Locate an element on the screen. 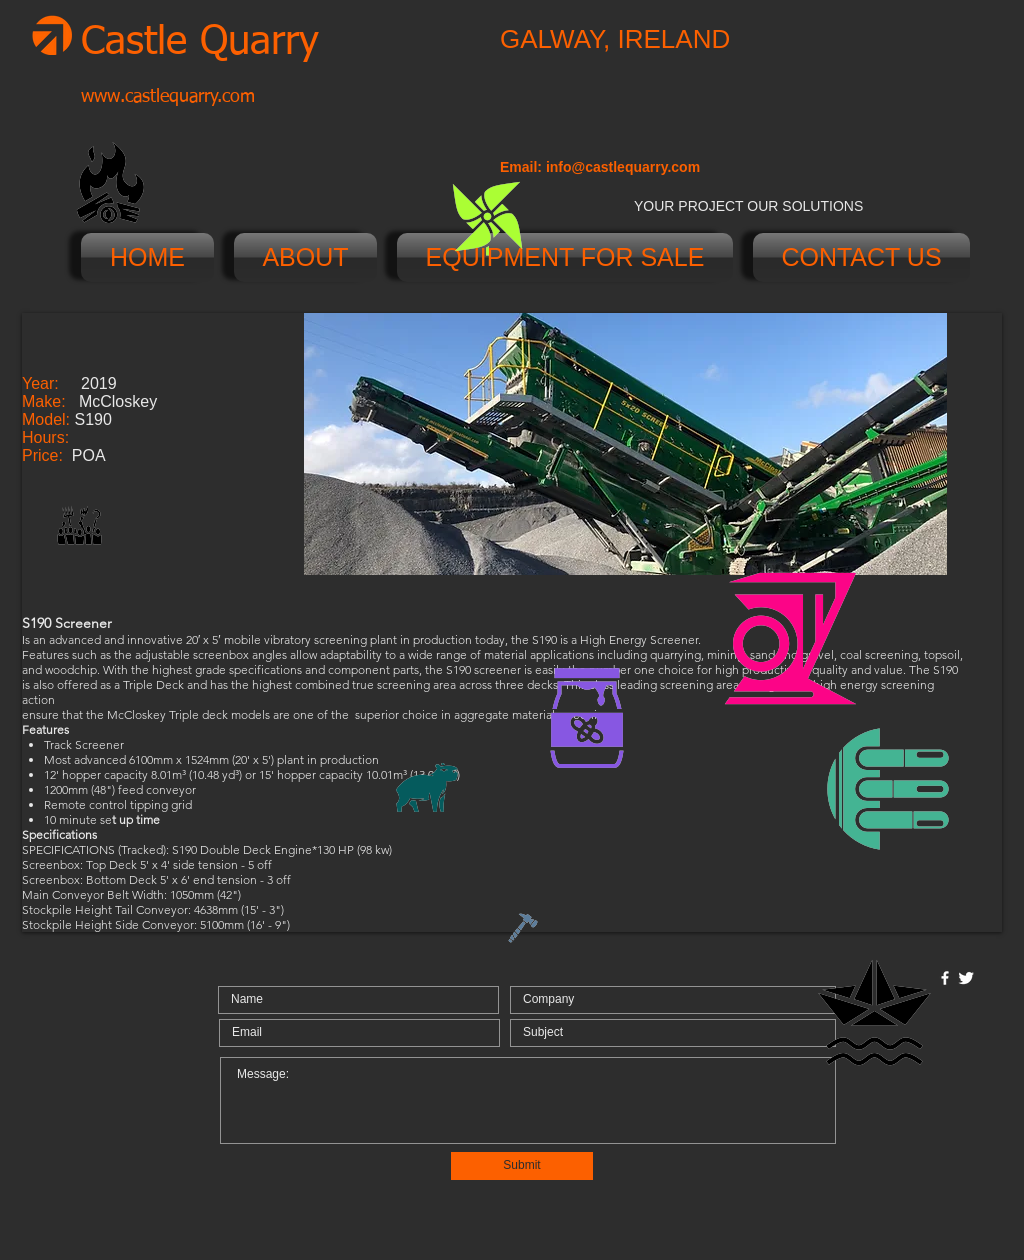  honey or jam item in a game inventory is located at coordinates (587, 718).